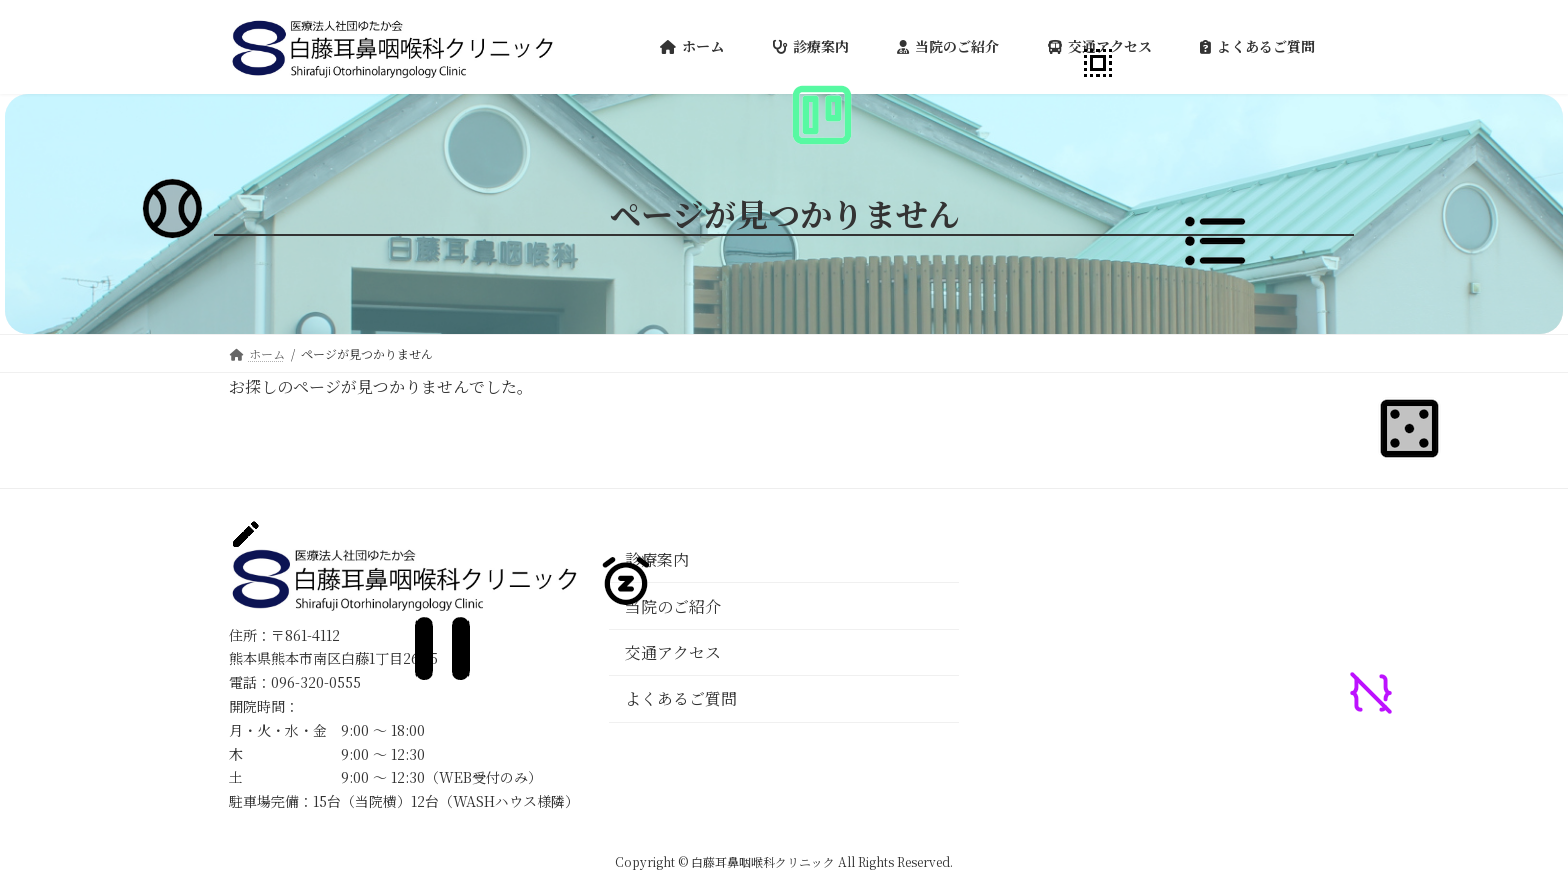 This screenshot has height=896, width=1568. I want to click on pause media playback, so click(442, 648).